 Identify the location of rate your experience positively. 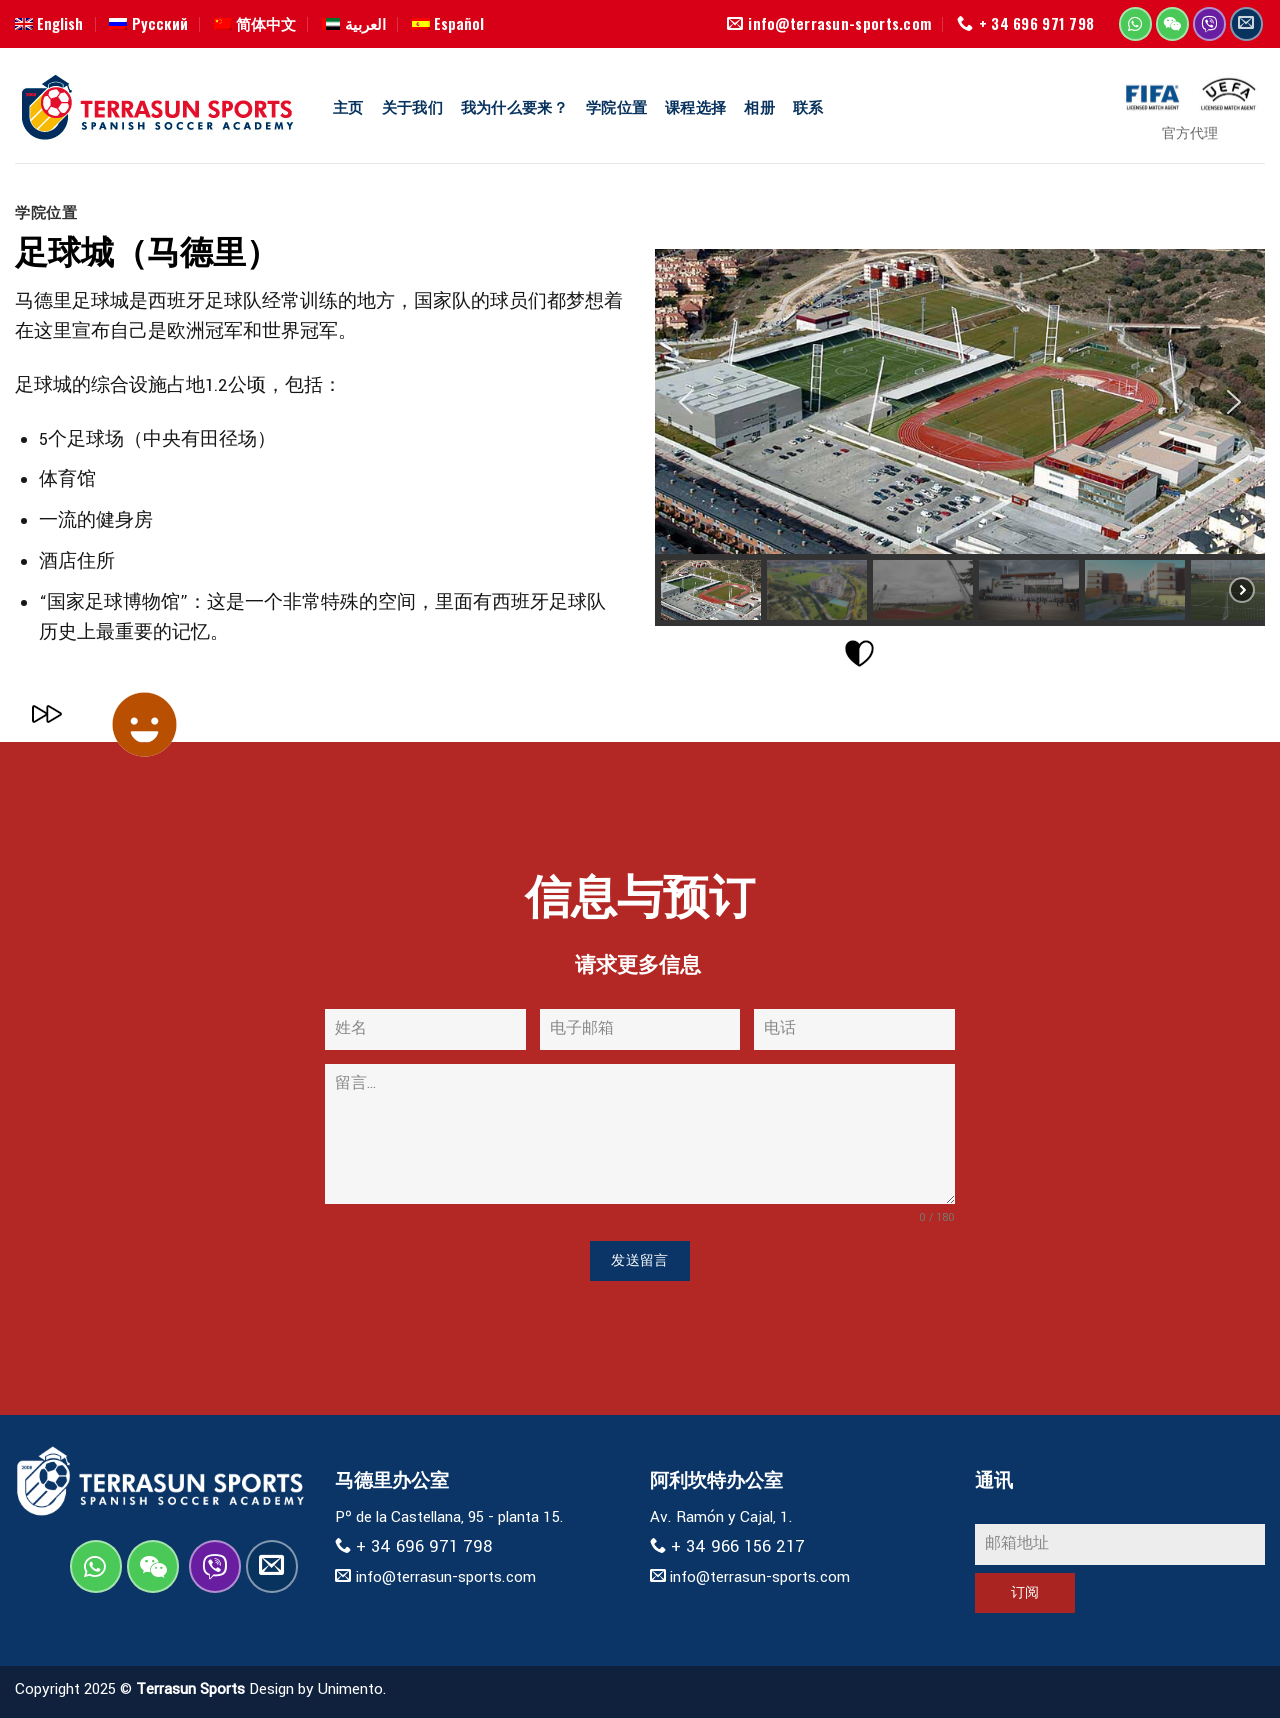
(144, 724).